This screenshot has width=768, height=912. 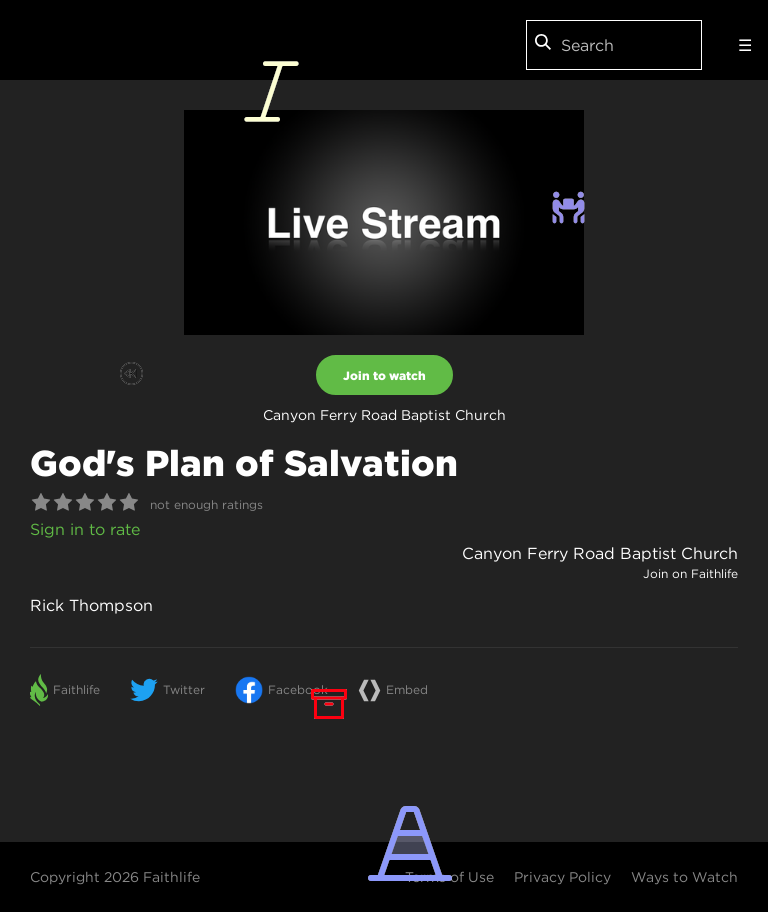 What do you see at coordinates (329, 704) in the screenshot?
I see `archive this item` at bounding box center [329, 704].